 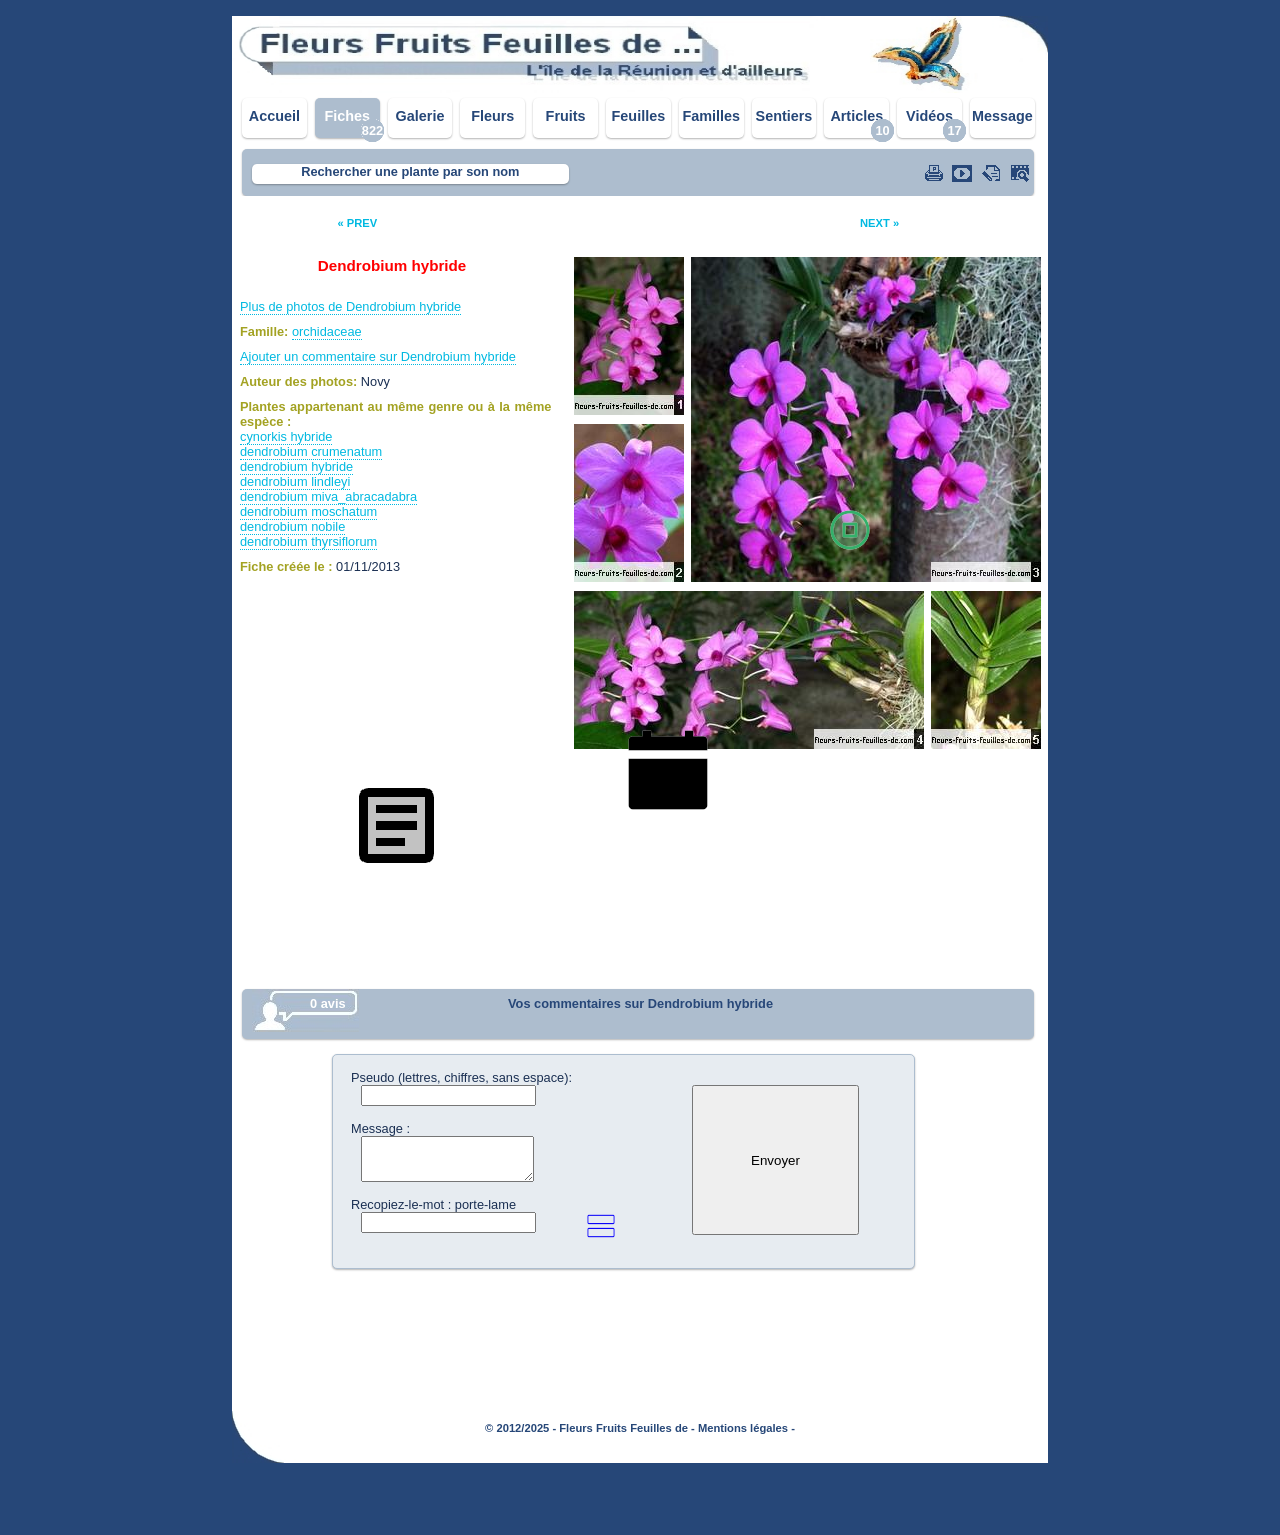 What do you see at coordinates (601, 1226) in the screenshot?
I see `switch to row layout view` at bounding box center [601, 1226].